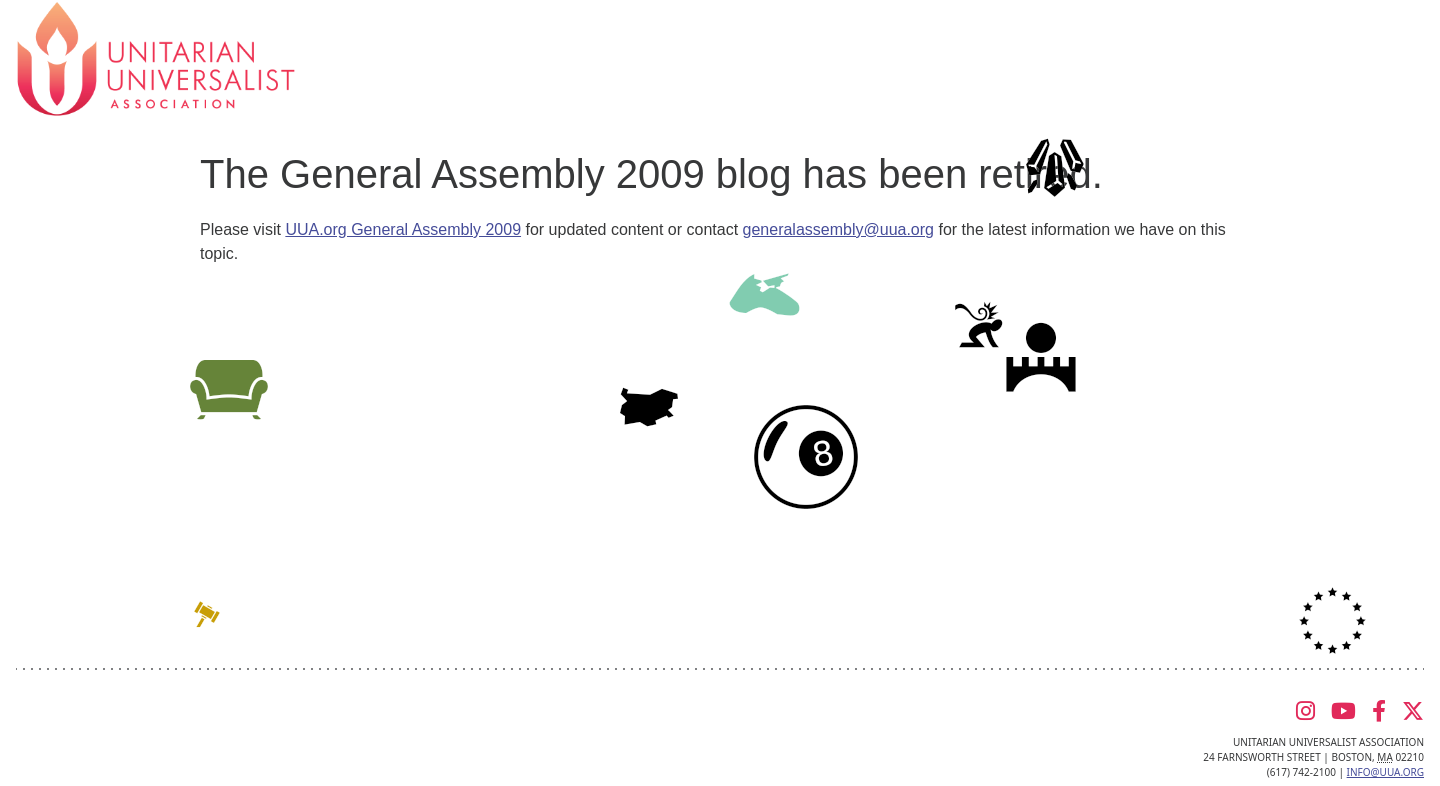 The height and width of the screenshot is (786, 1440). Describe the element at coordinates (1332, 620) in the screenshot. I see `select european union as region or country` at that location.